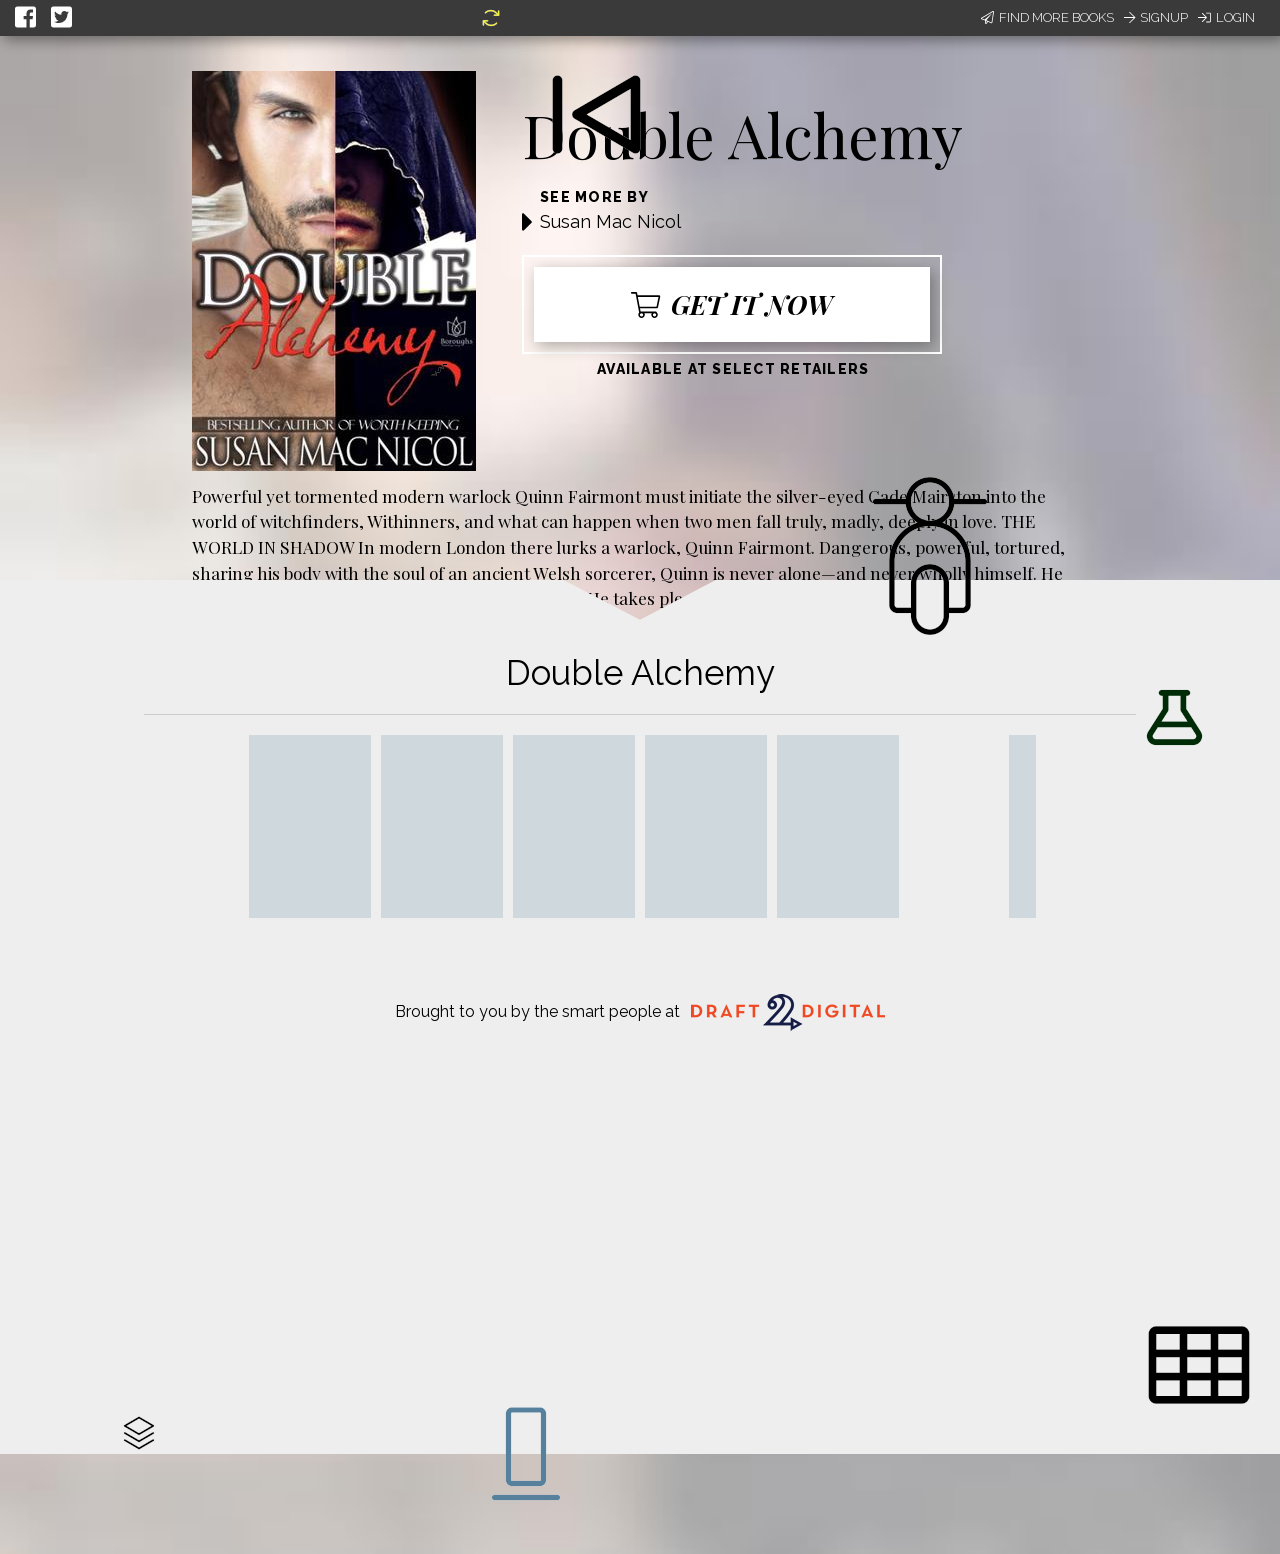 This screenshot has height=1554, width=1280. Describe the element at coordinates (439, 369) in the screenshot. I see `indicates stairs or stairway access` at that location.